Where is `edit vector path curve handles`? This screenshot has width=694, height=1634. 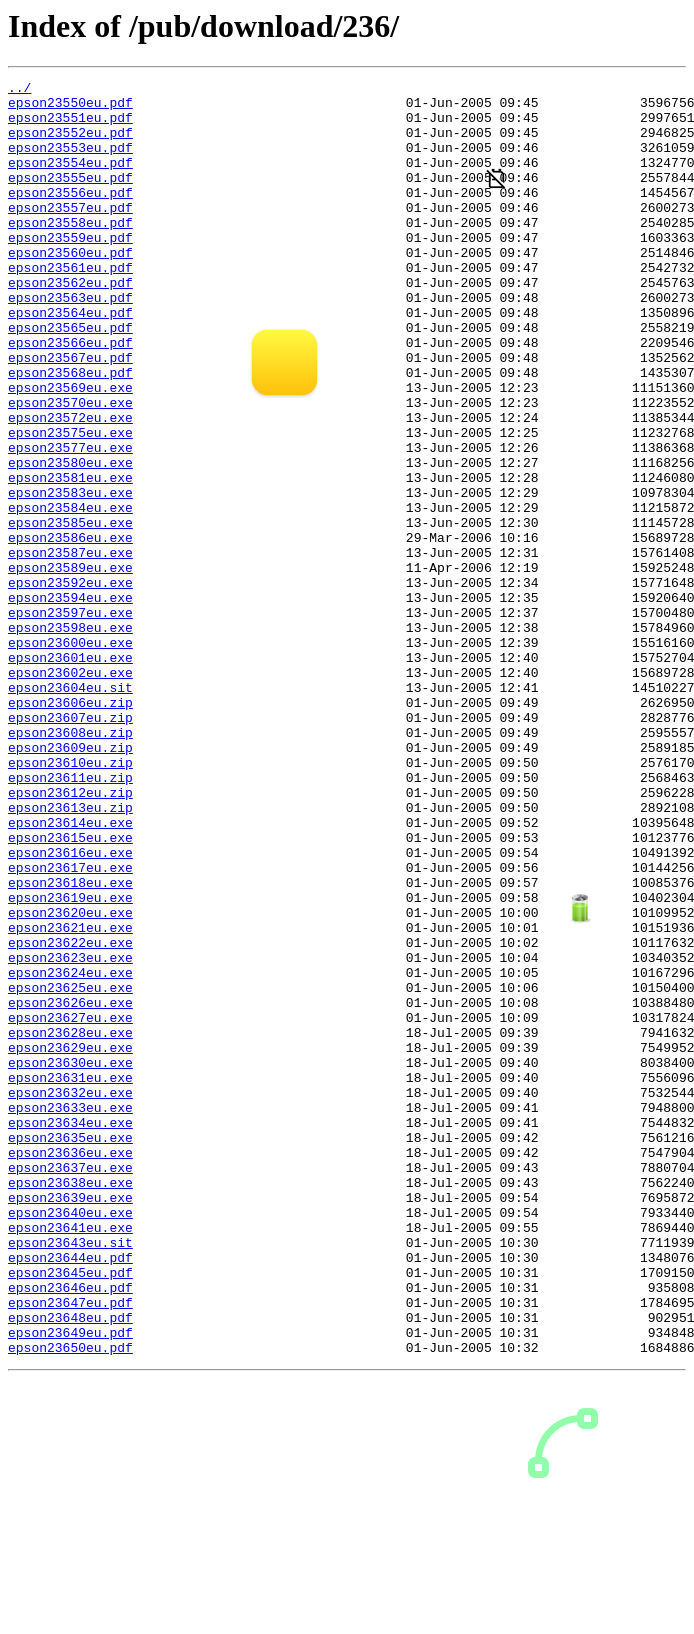 edit vector path curve handles is located at coordinates (563, 1443).